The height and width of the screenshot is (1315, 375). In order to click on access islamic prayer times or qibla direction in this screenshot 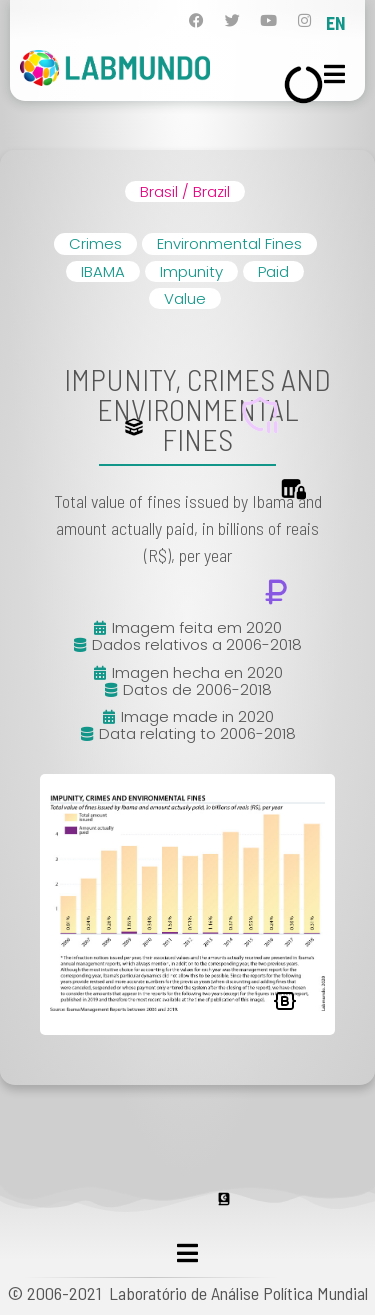, I will do `click(134, 427)`.